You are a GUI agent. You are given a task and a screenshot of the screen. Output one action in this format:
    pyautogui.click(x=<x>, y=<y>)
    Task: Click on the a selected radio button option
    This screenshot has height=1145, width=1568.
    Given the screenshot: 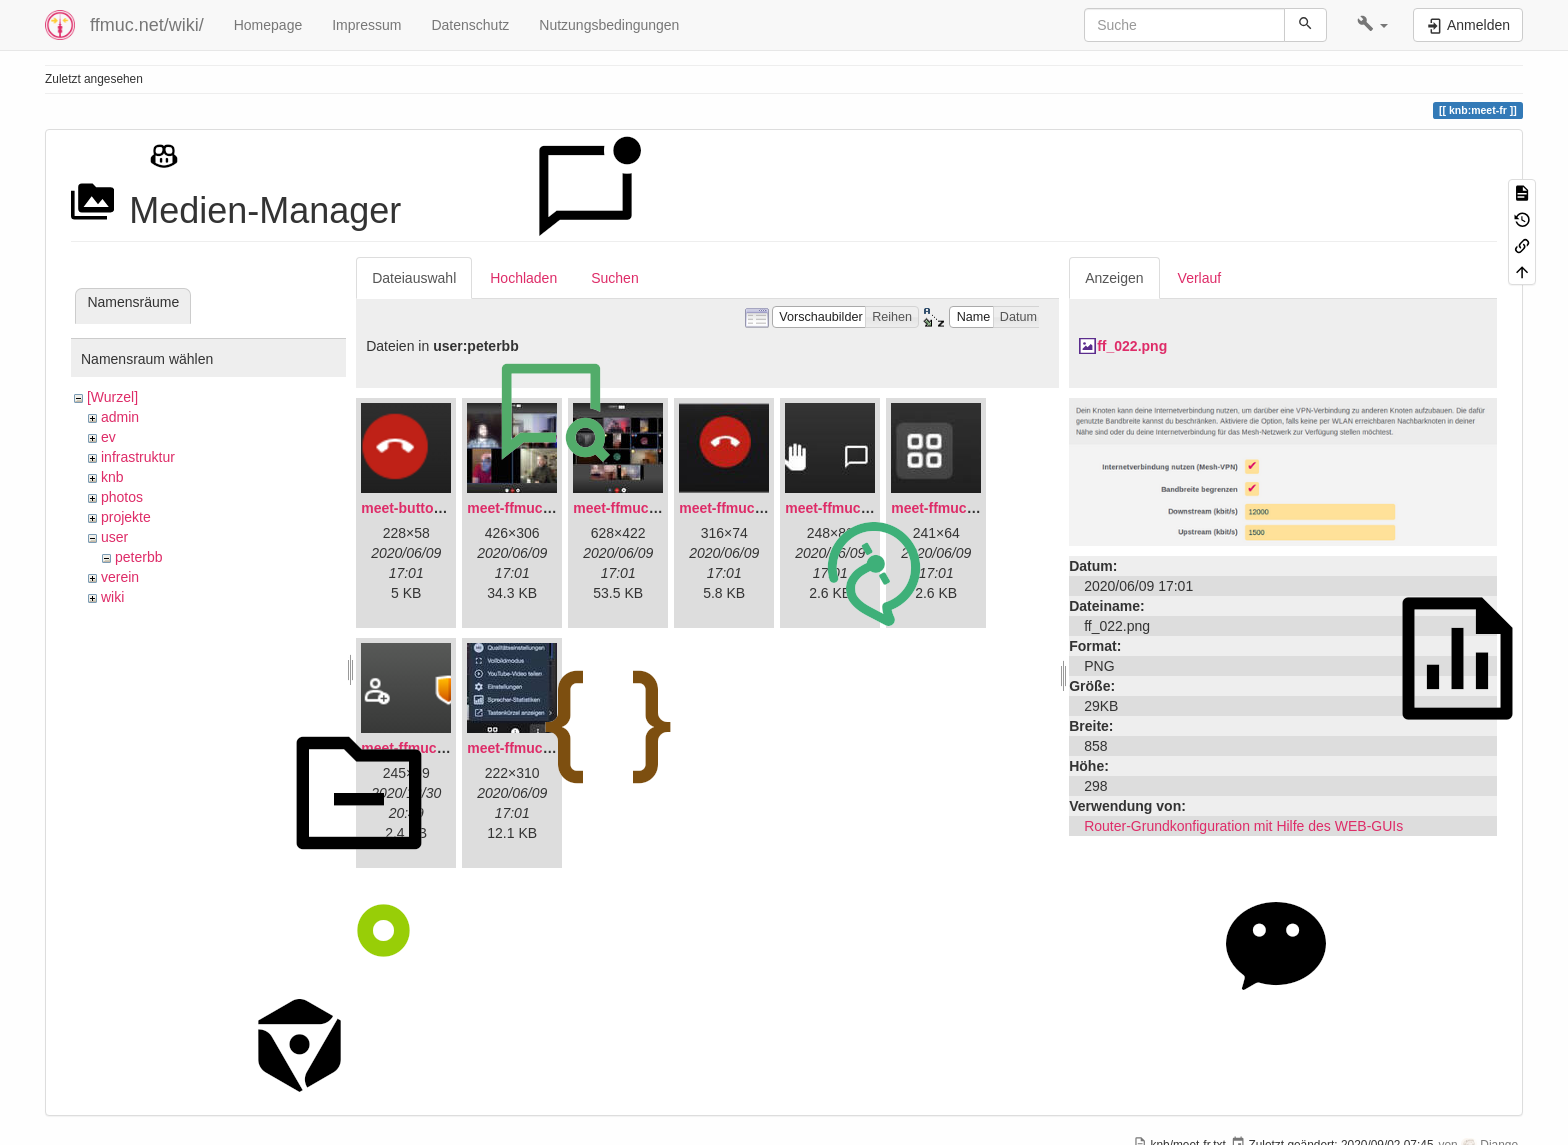 What is the action you would take?
    pyautogui.click(x=383, y=930)
    